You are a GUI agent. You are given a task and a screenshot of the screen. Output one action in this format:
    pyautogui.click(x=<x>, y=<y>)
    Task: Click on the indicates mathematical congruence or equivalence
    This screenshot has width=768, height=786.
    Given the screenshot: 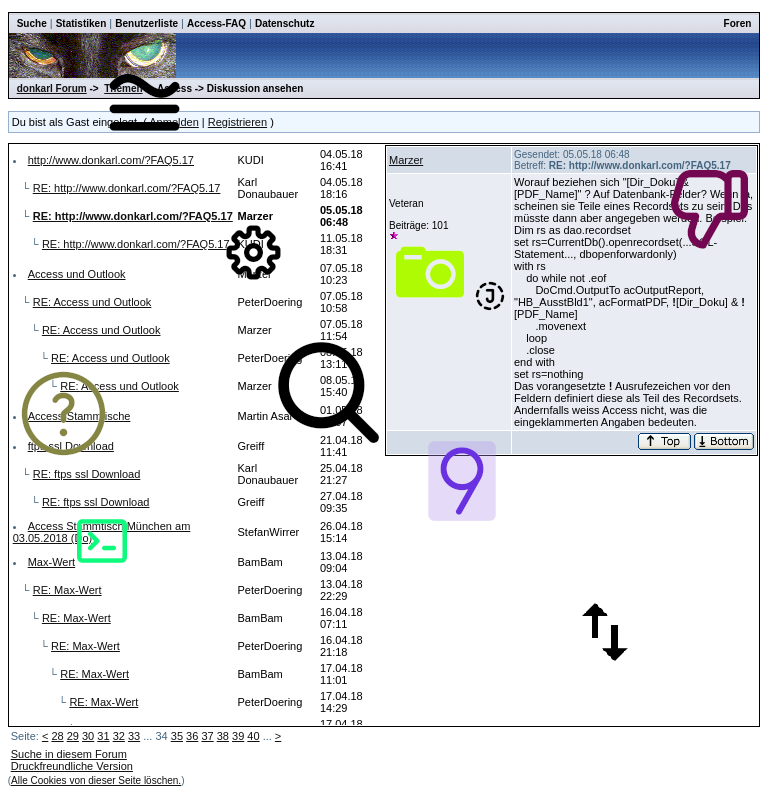 What is the action you would take?
    pyautogui.click(x=144, y=104)
    